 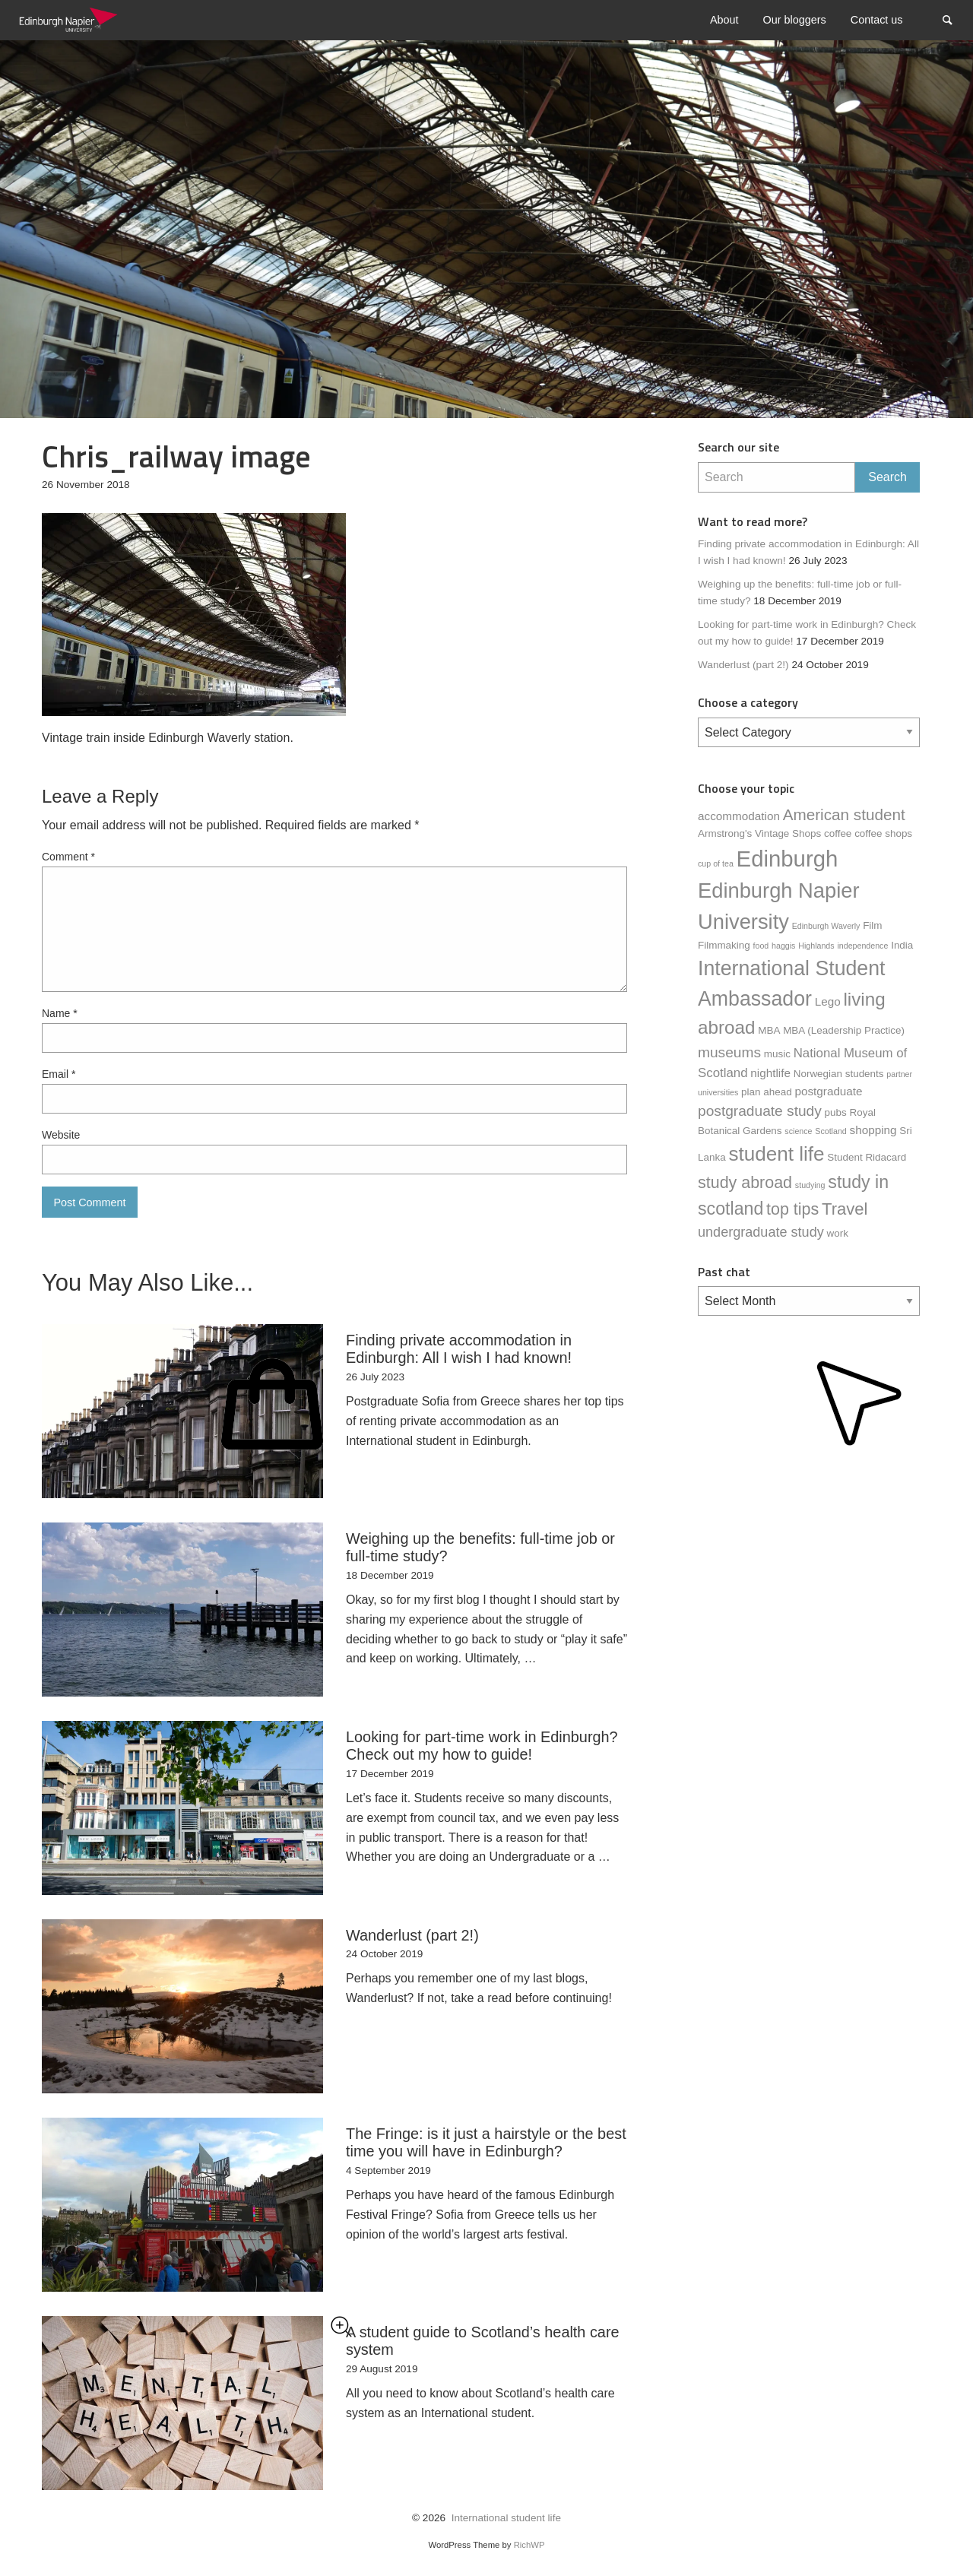 What do you see at coordinates (852, 1396) in the screenshot?
I see `tap to navigate to a destination` at bounding box center [852, 1396].